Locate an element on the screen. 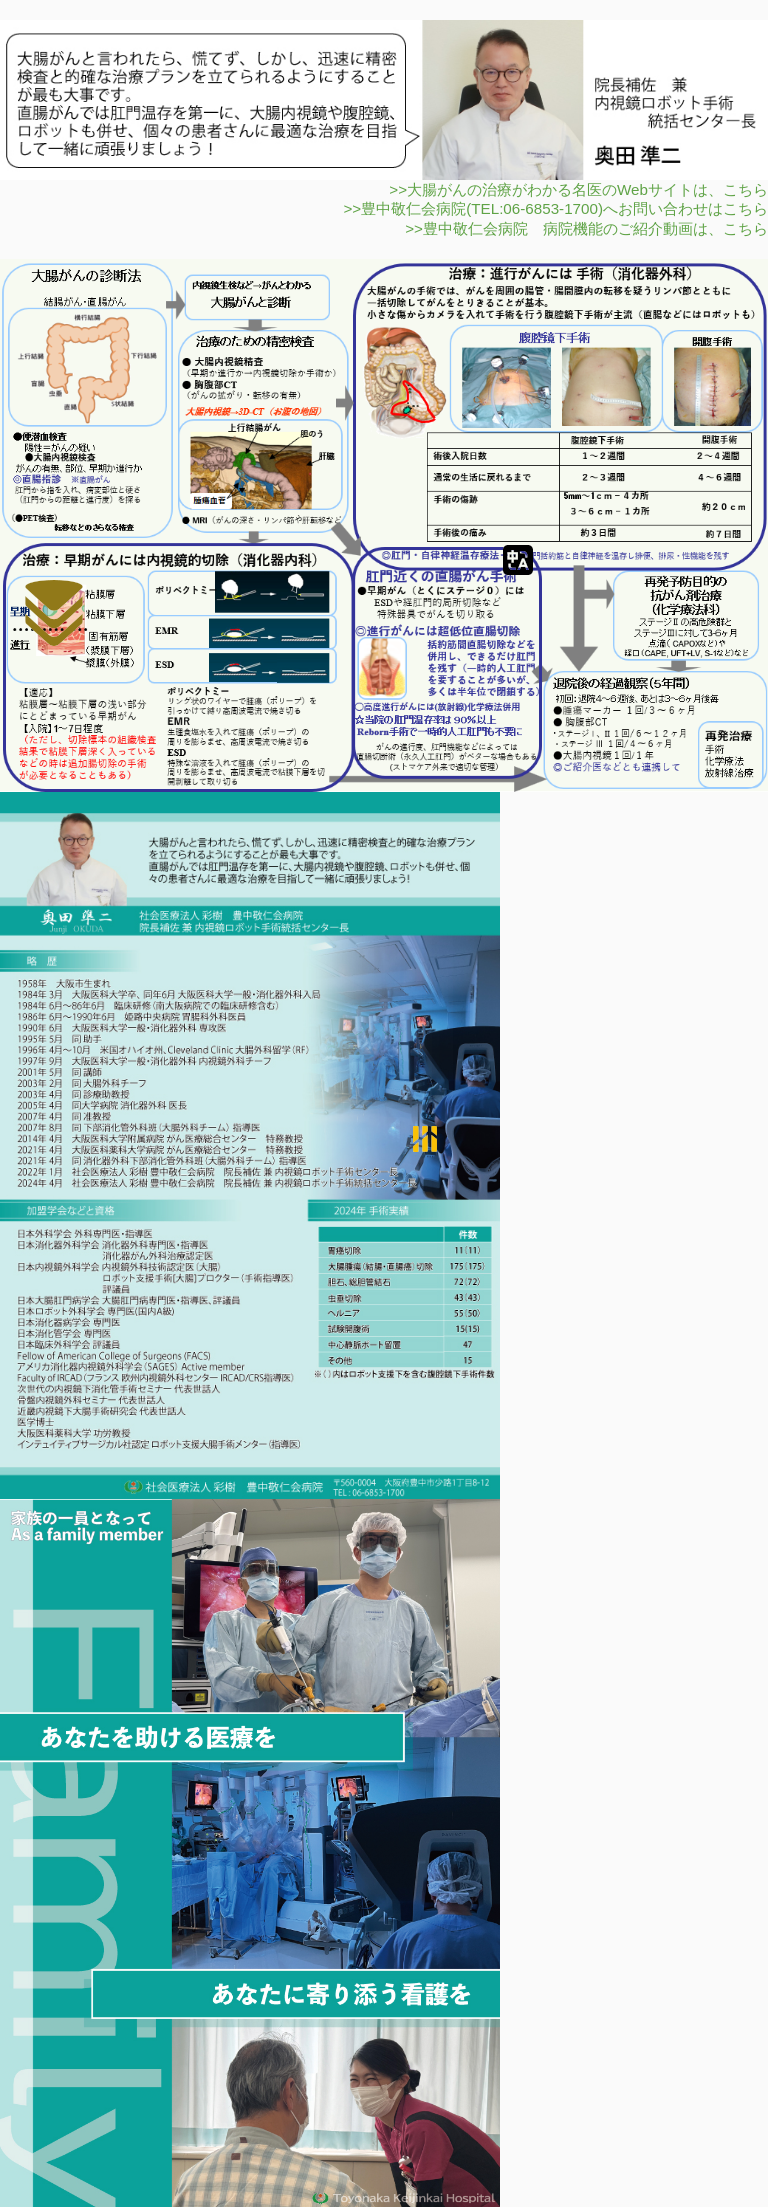 This screenshot has height=2207, width=768. libraries.io logo is located at coordinates (425, 1139).